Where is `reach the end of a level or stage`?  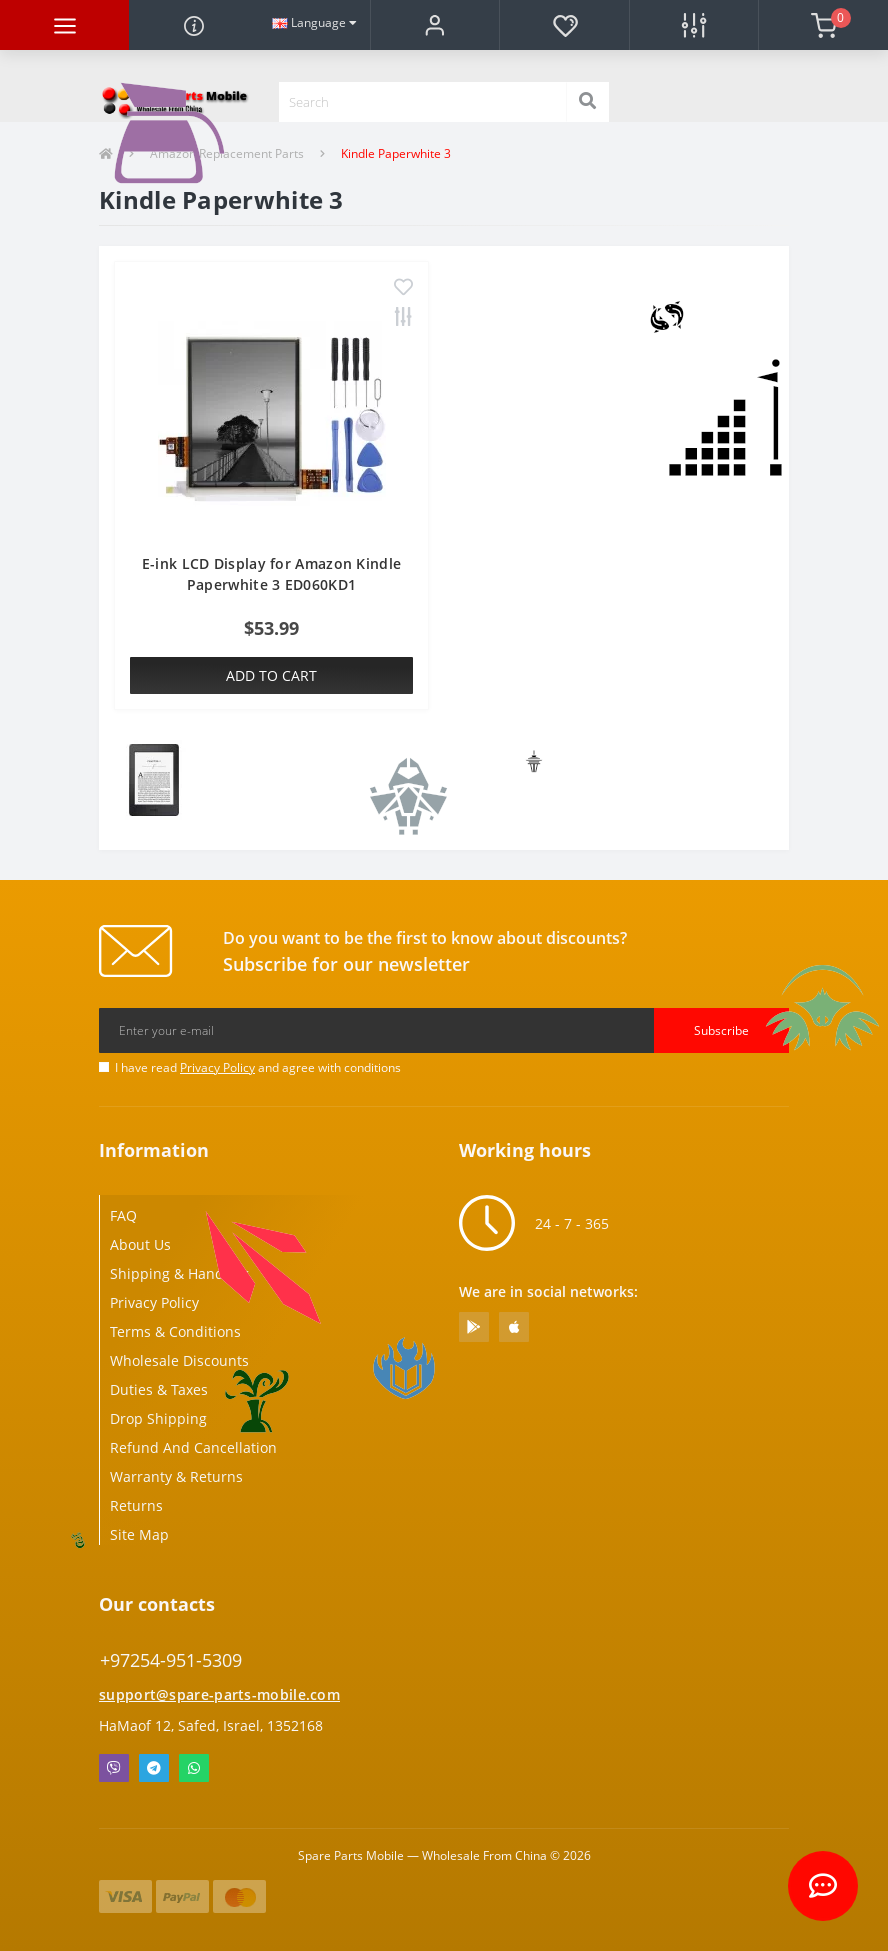
reach the end of a level or stage is located at coordinates (727, 417).